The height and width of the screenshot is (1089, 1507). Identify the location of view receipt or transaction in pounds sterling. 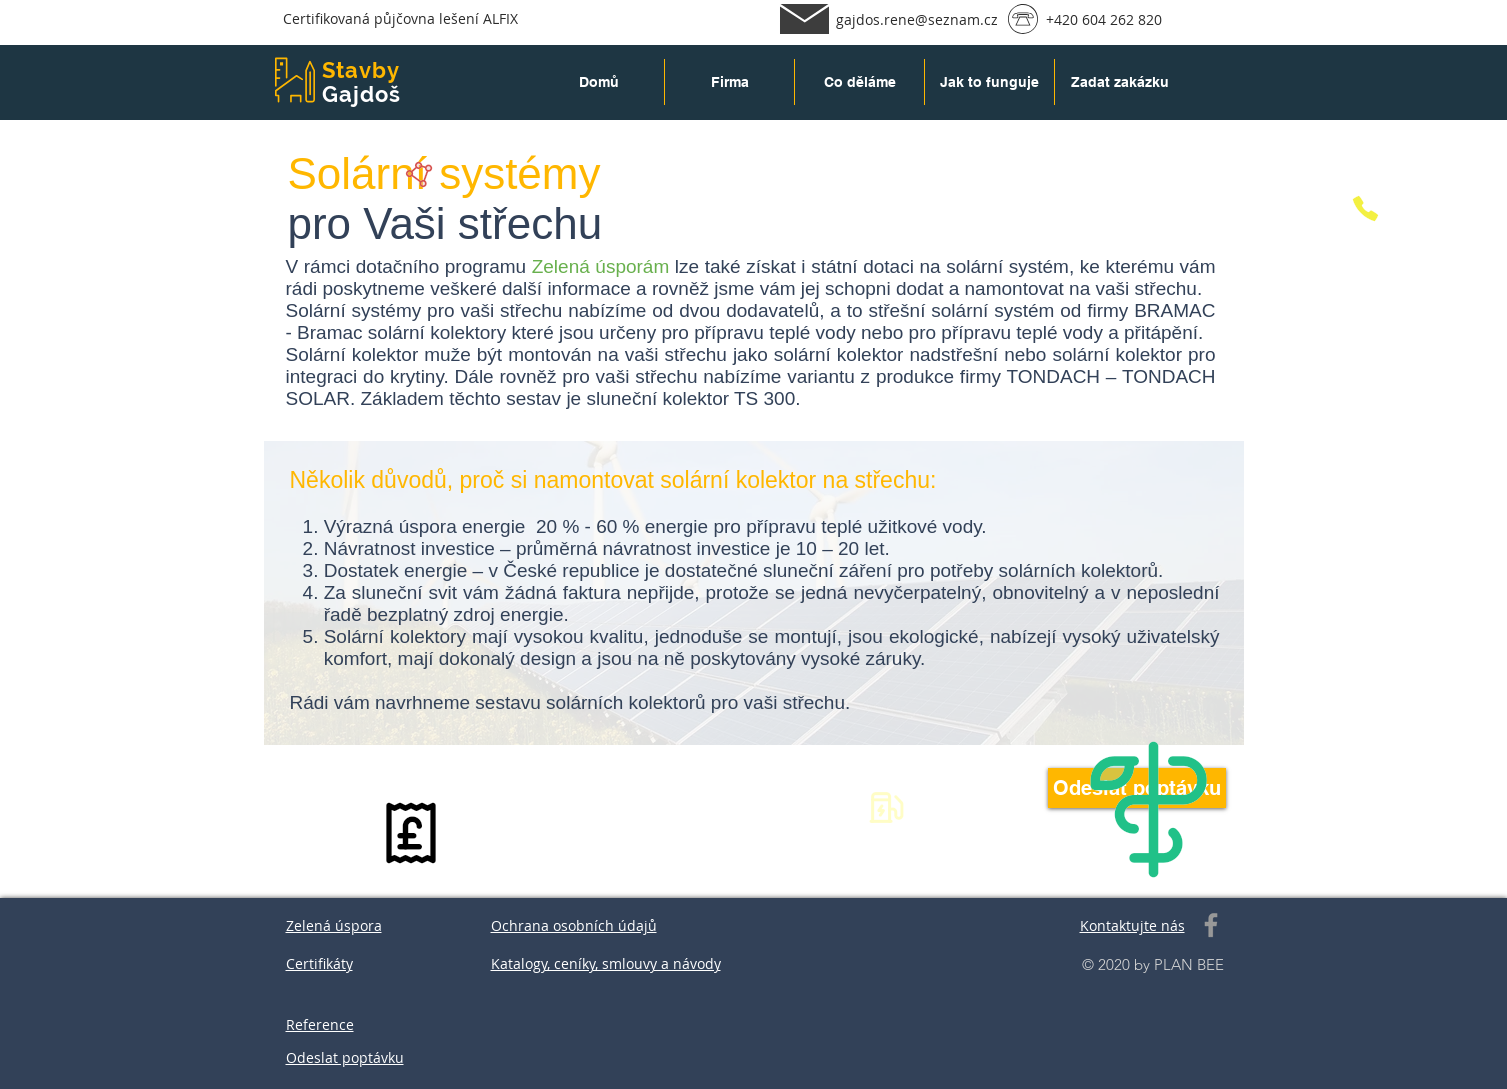
(411, 833).